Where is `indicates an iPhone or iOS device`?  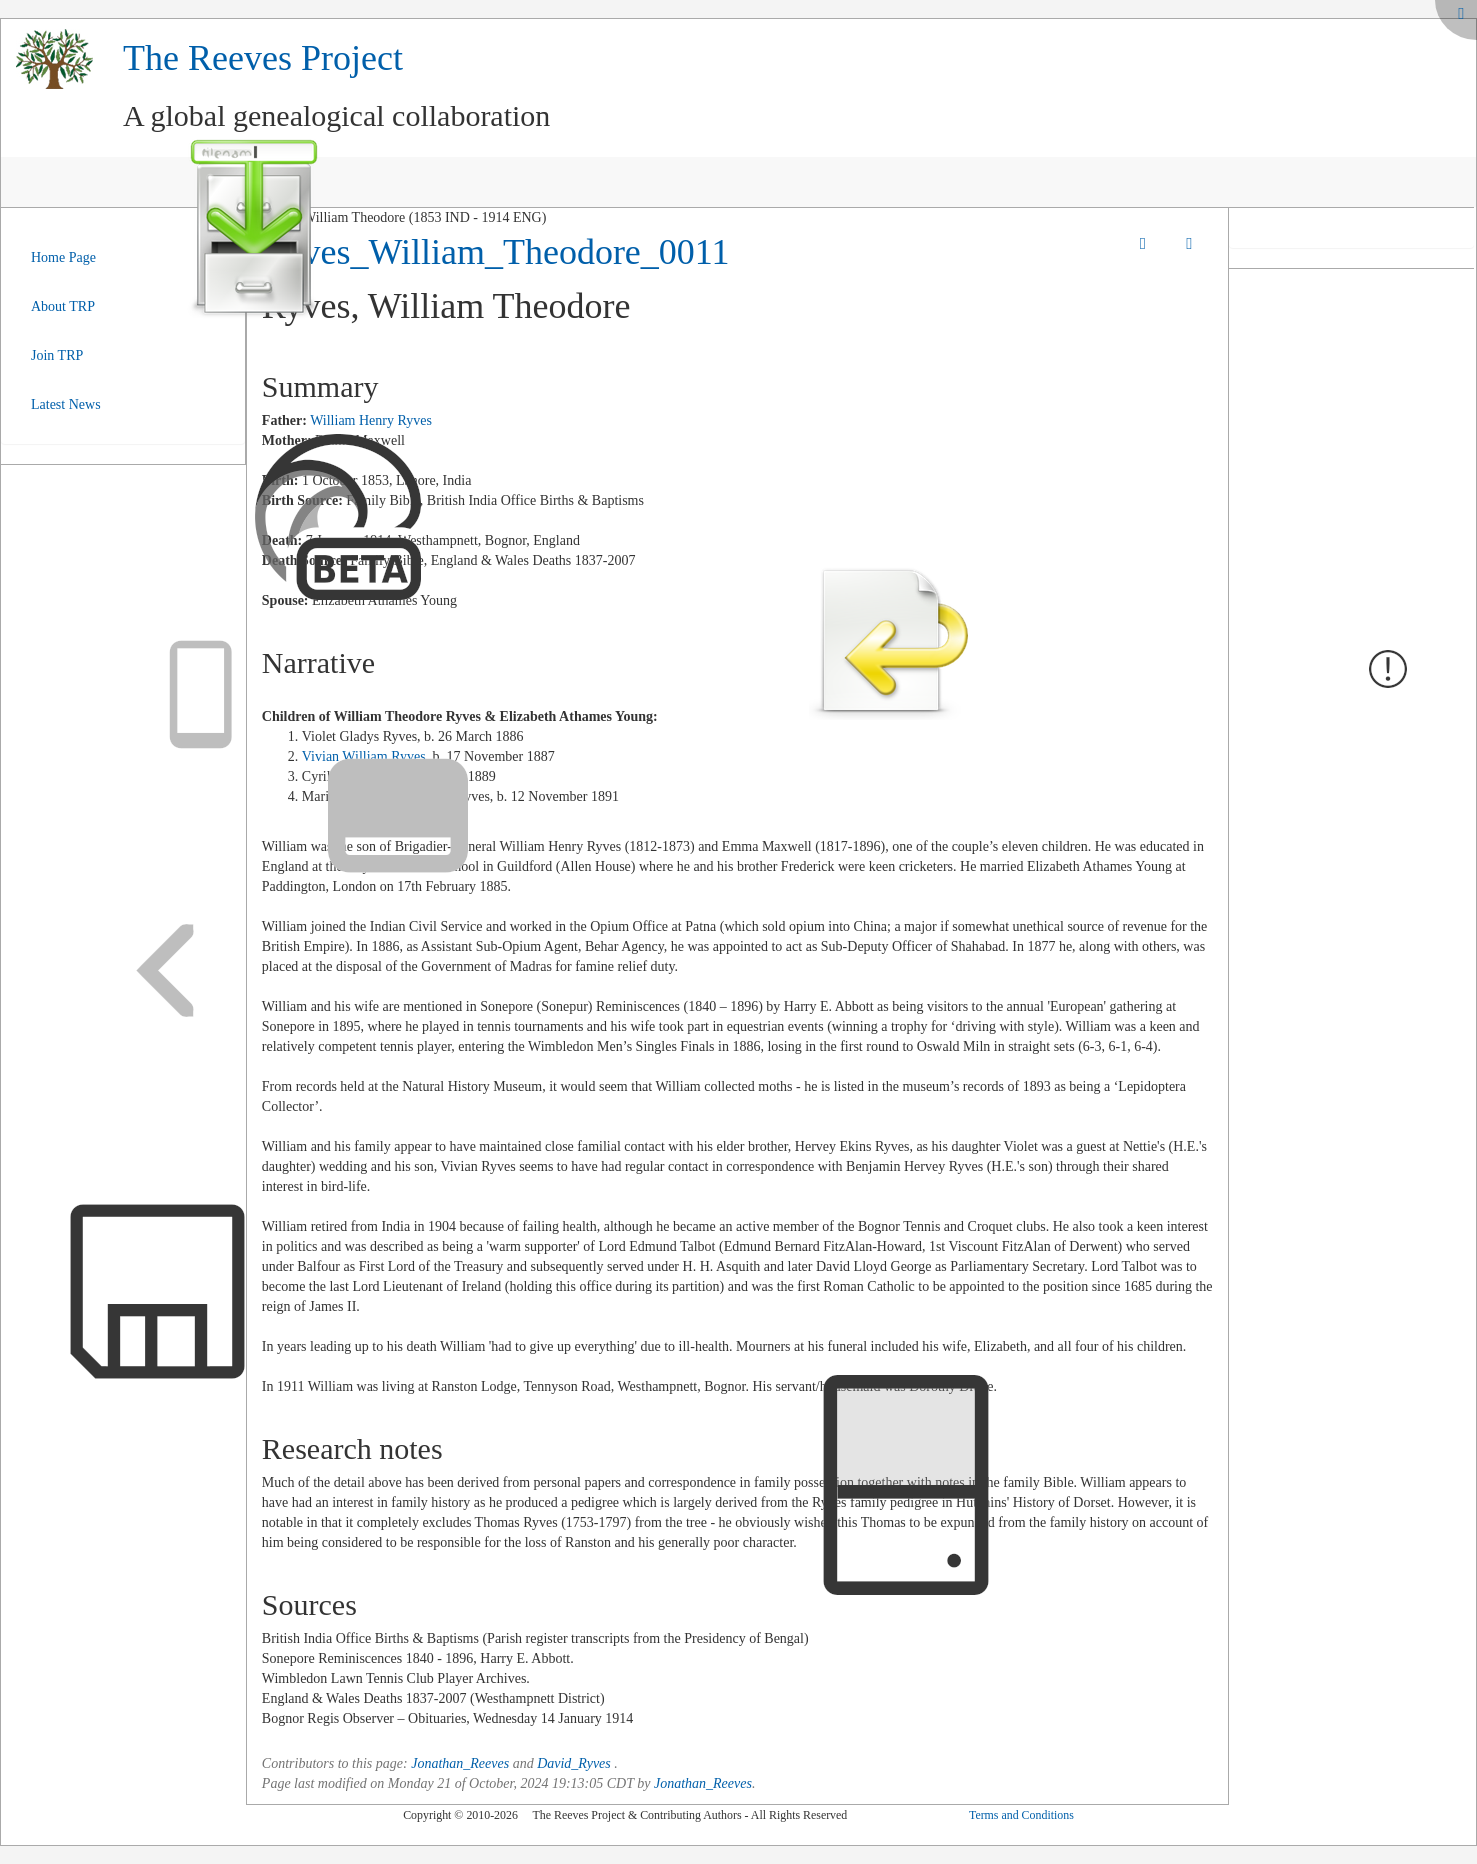
indicates an iPhone or iOS device is located at coordinates (200, 694).